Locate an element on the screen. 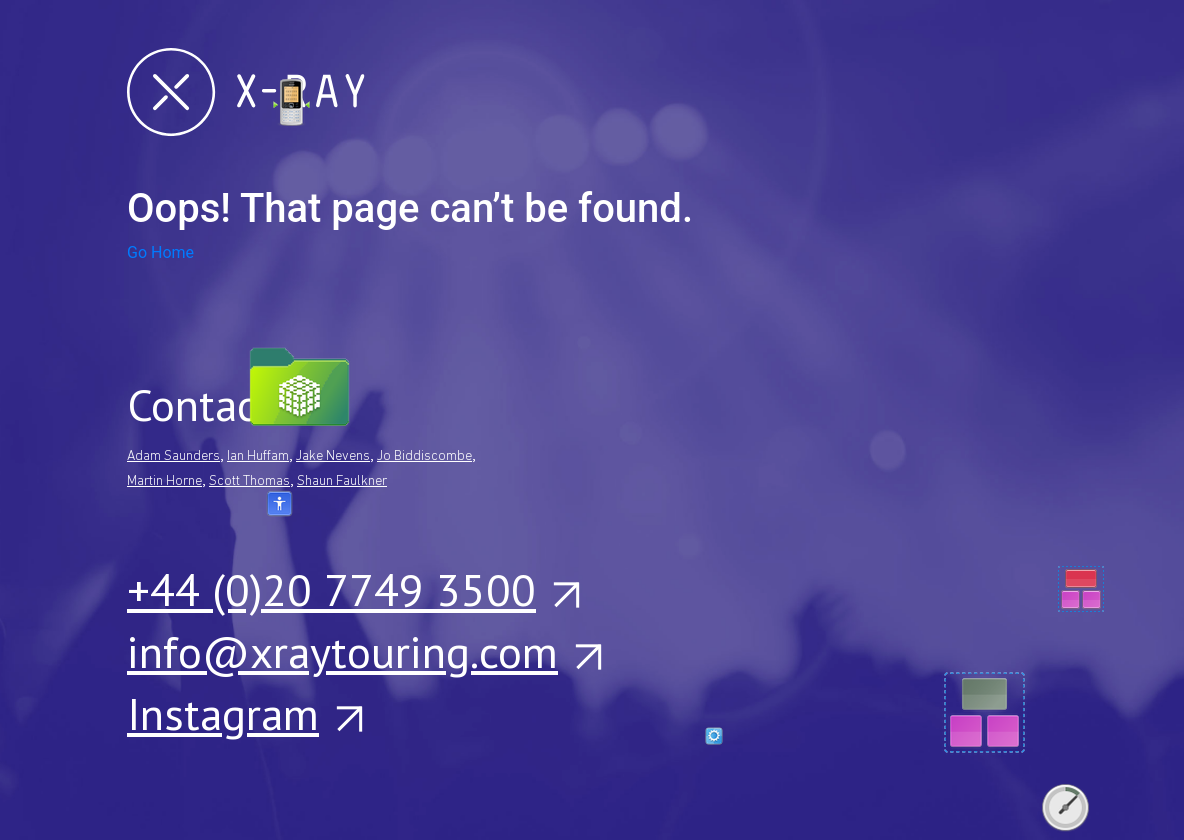  open game jolt games folder is located at coordinates (299, 389).